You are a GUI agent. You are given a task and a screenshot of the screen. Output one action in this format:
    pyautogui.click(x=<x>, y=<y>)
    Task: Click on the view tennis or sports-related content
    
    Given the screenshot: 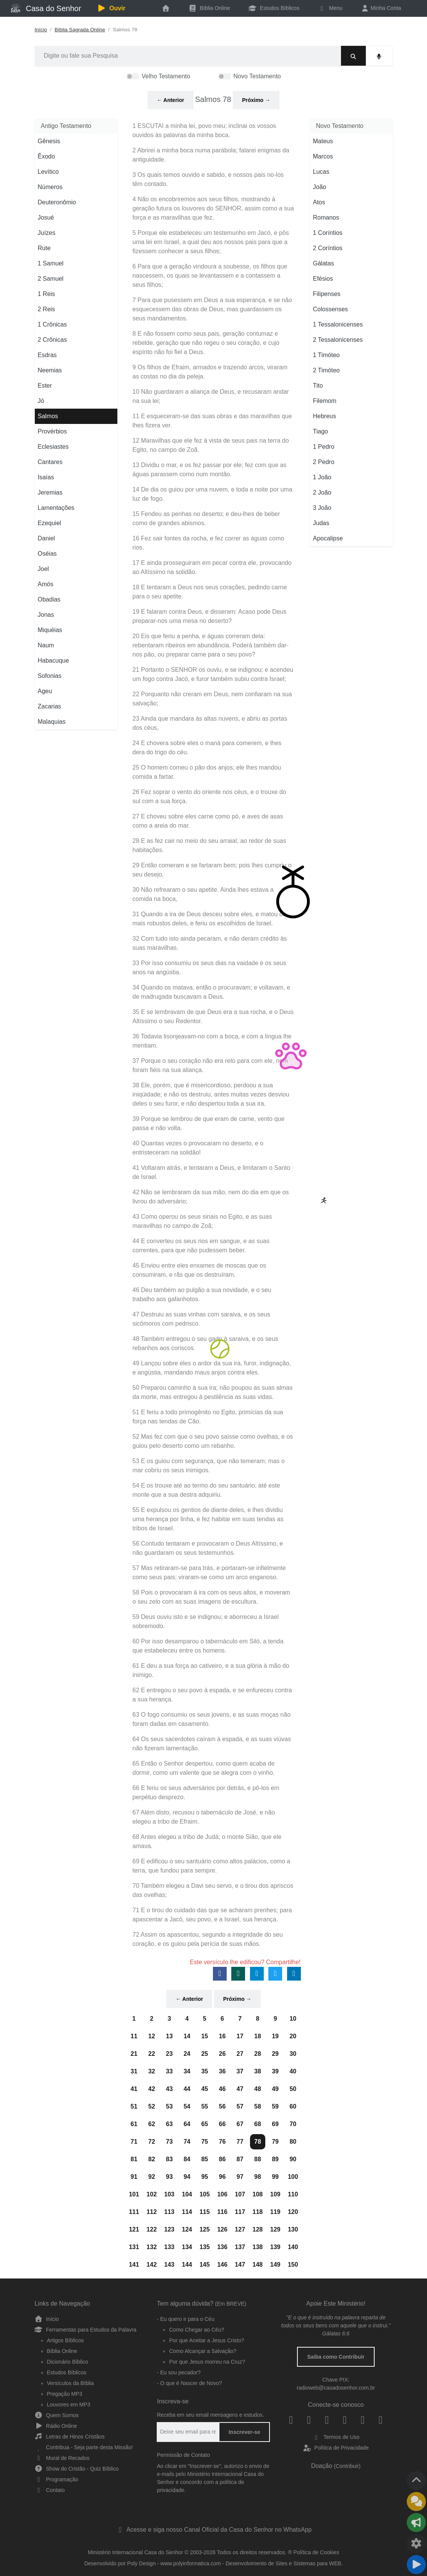 What is the action you would take?
    pyautogui.click(x=220, y=1349)
    